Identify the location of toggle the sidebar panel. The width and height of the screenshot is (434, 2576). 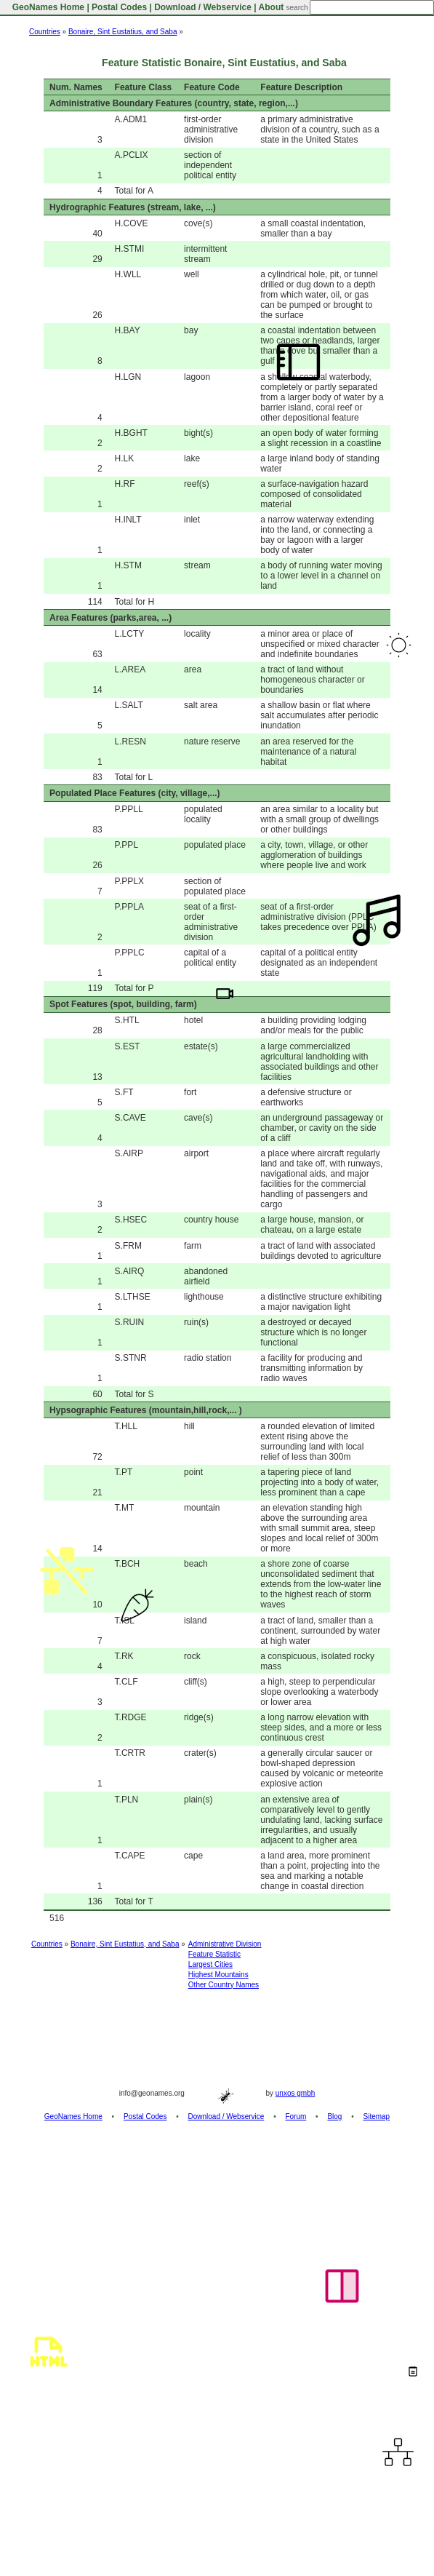
(298, 362).